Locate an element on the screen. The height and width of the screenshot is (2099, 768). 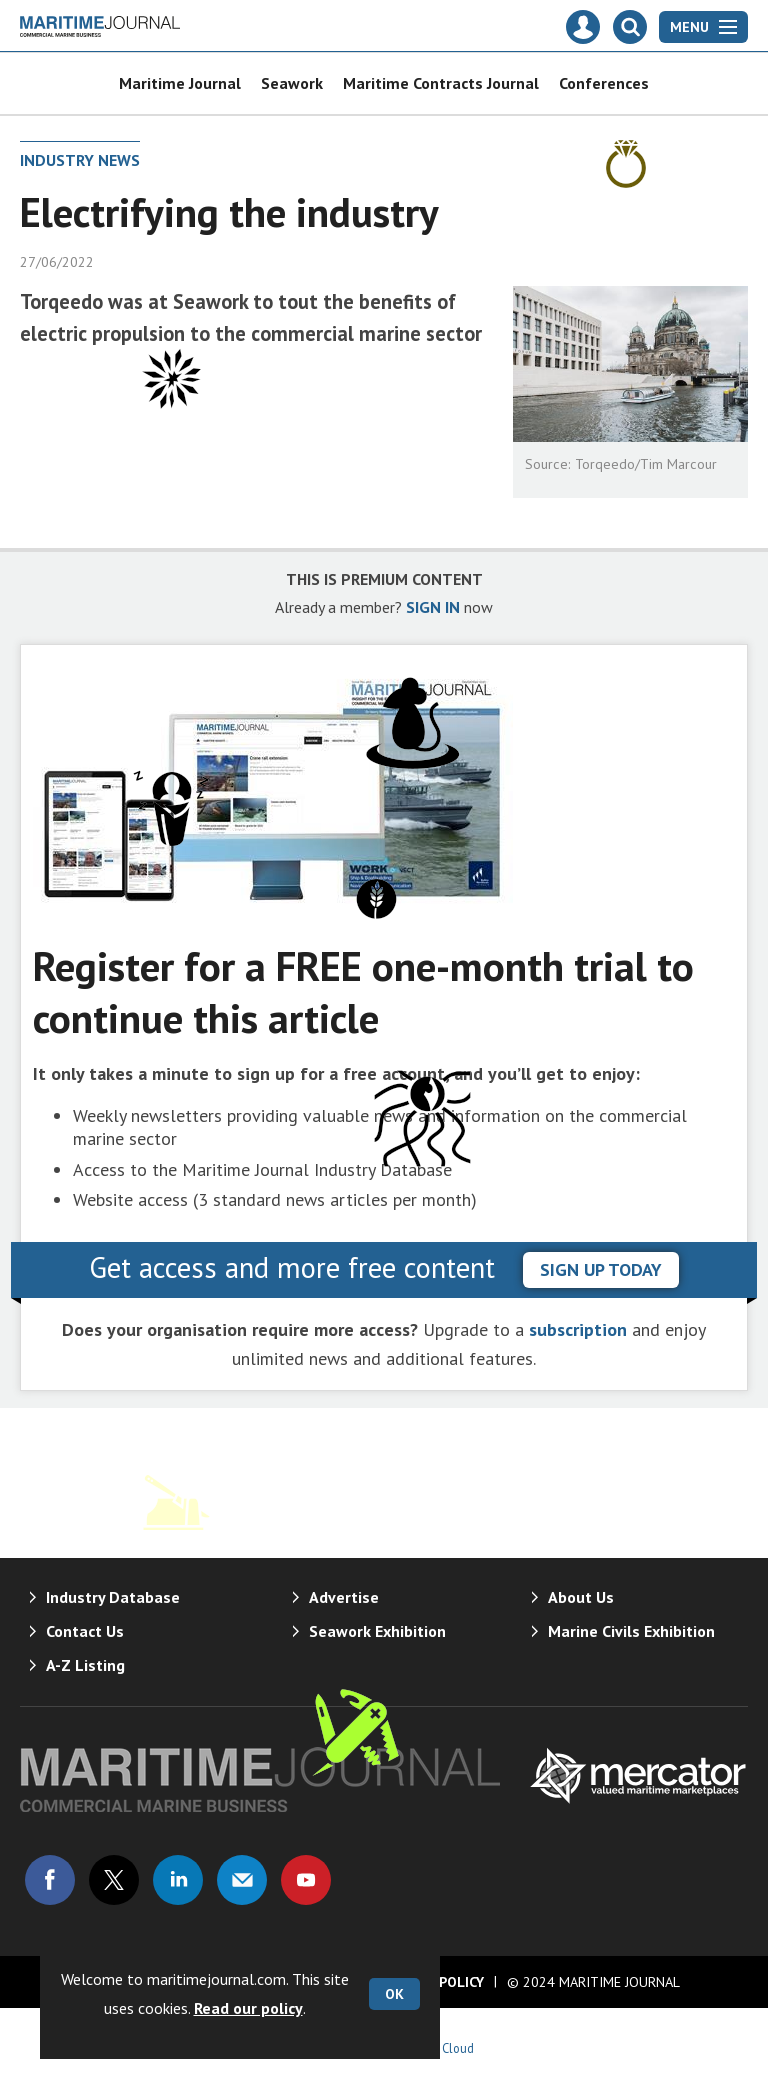
access multi-tool or utility features is located at coordinates (356, 1732).